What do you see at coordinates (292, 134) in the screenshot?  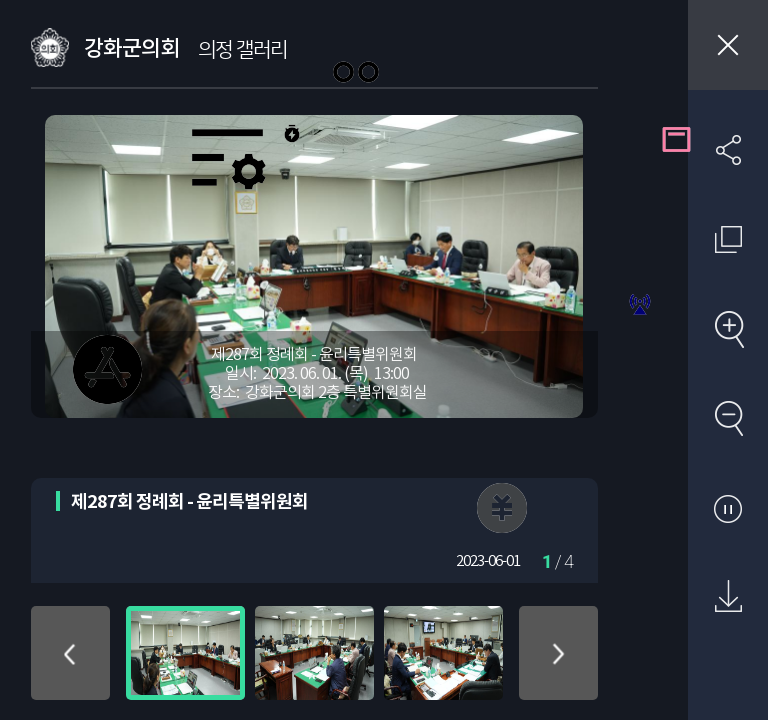 I see `start a quick timer or speed countdown` at bounding box center [292, 134].